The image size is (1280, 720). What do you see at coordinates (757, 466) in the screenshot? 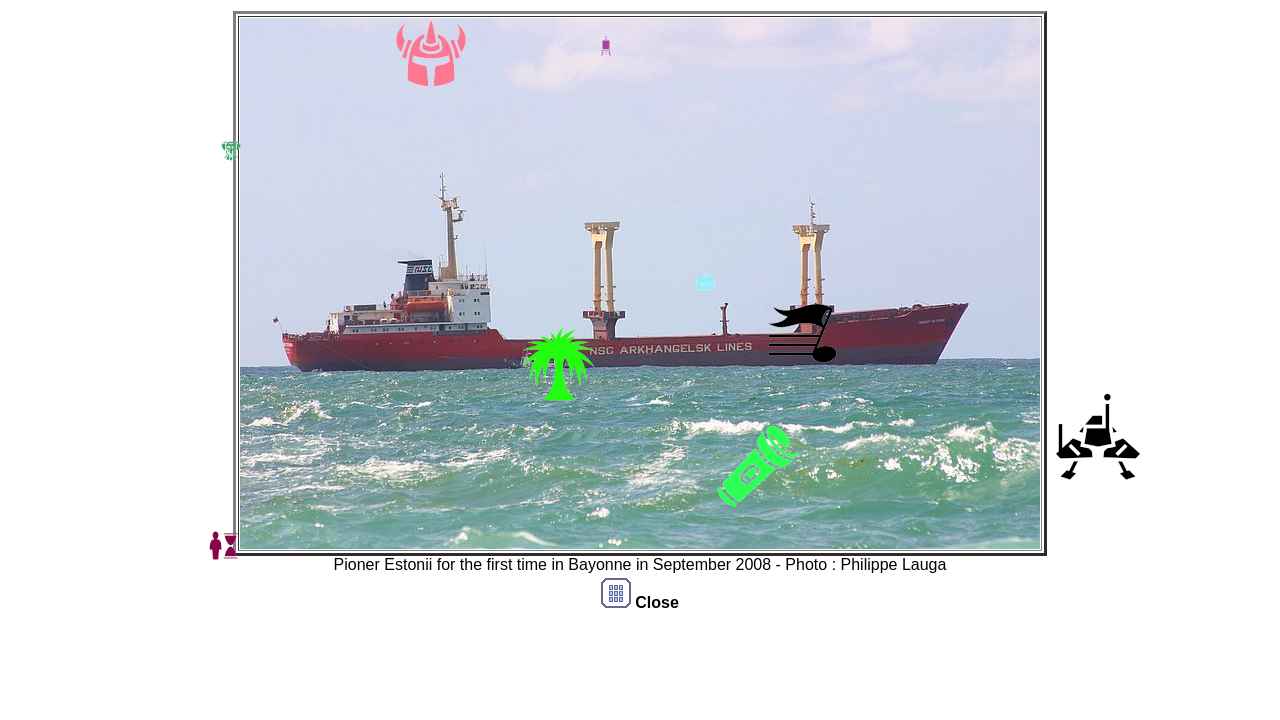
I see `toggle flashlight on/off` at bounding box center [757, 466].